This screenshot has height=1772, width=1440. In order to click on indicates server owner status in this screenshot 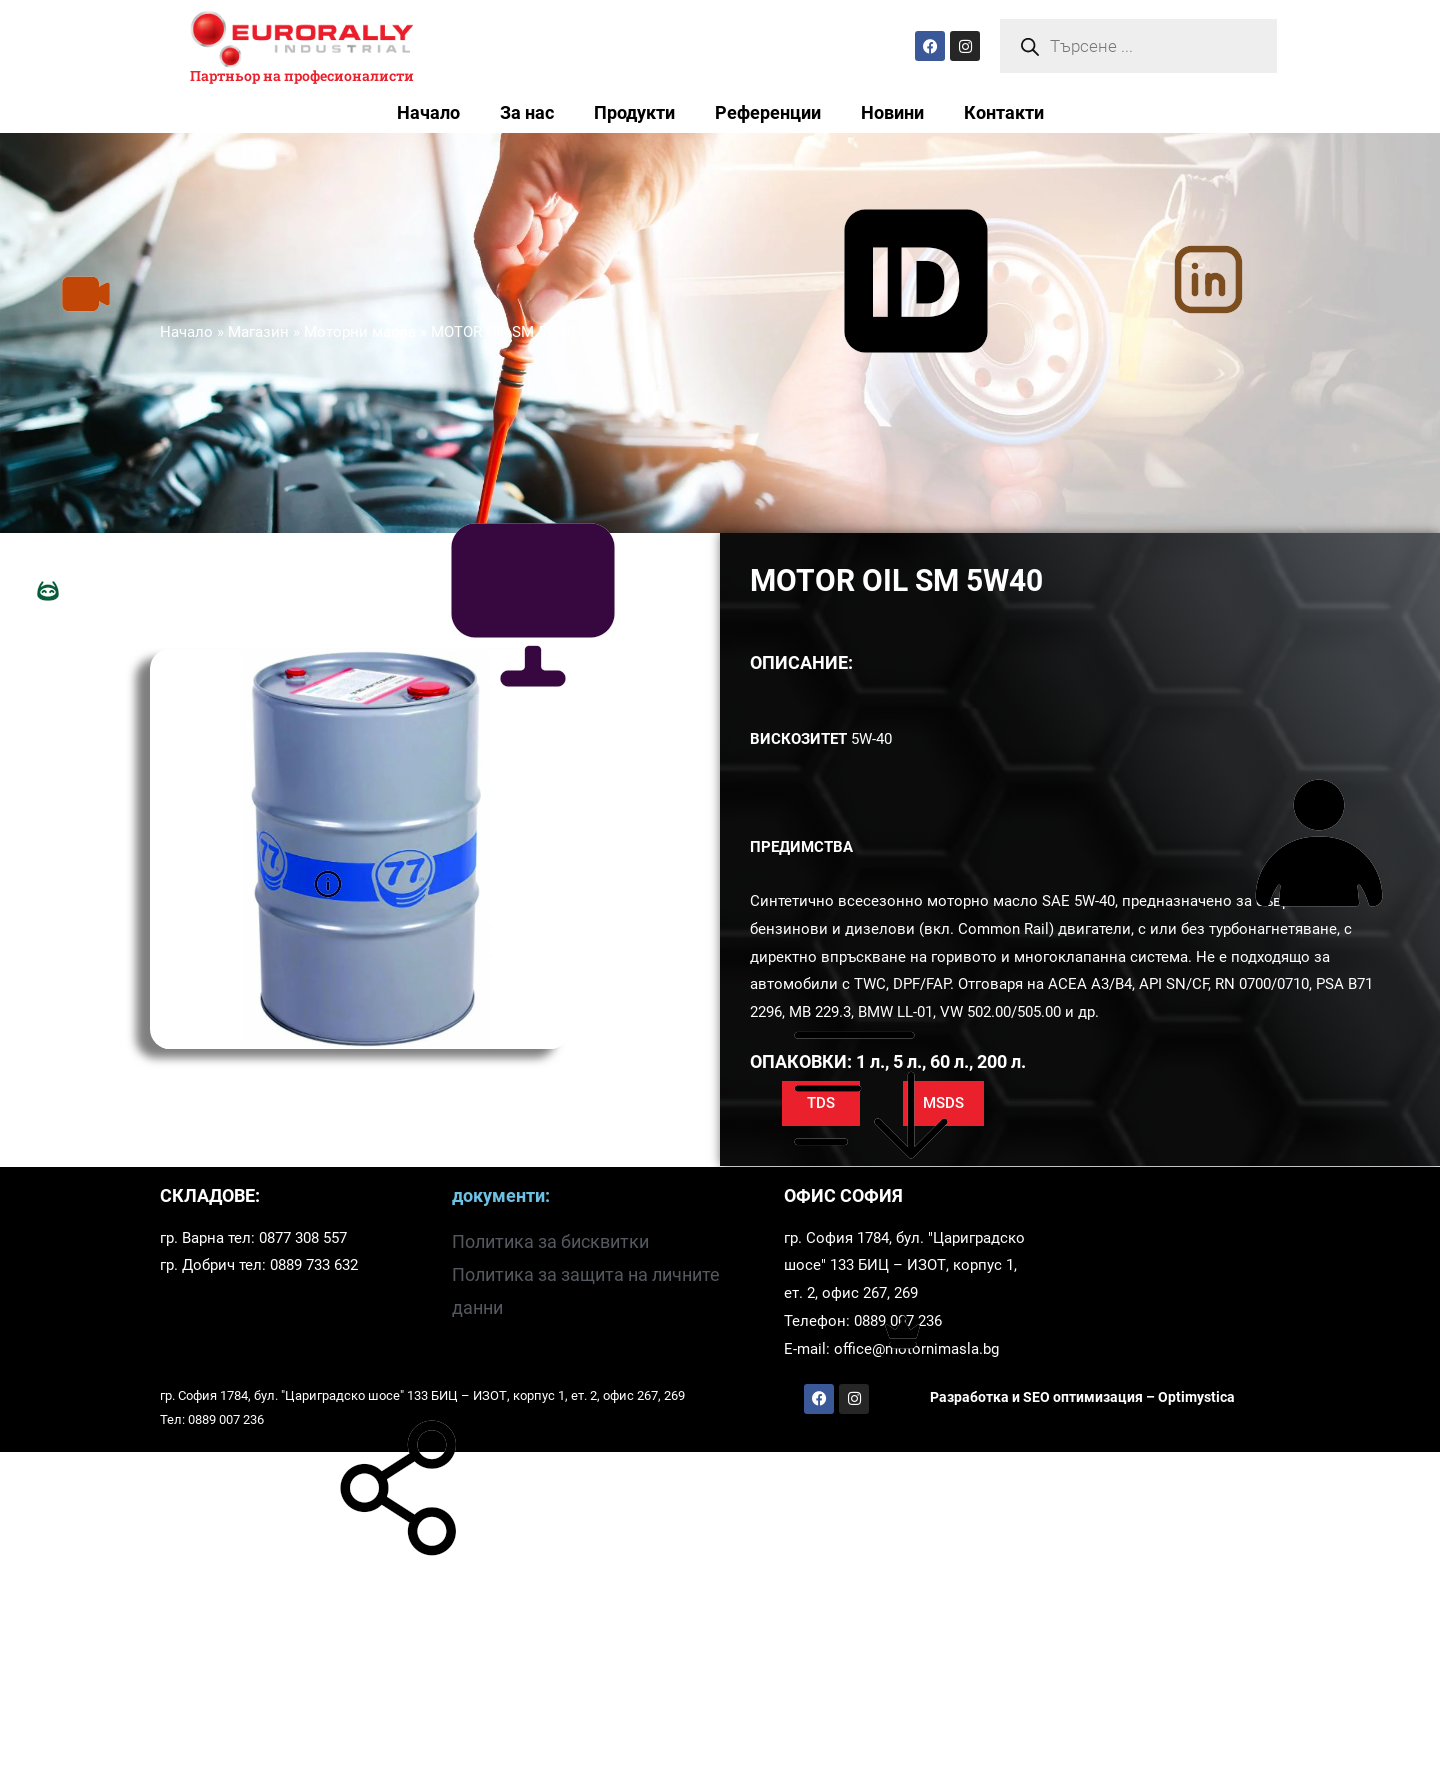, I will do `click(903, 1332)`.